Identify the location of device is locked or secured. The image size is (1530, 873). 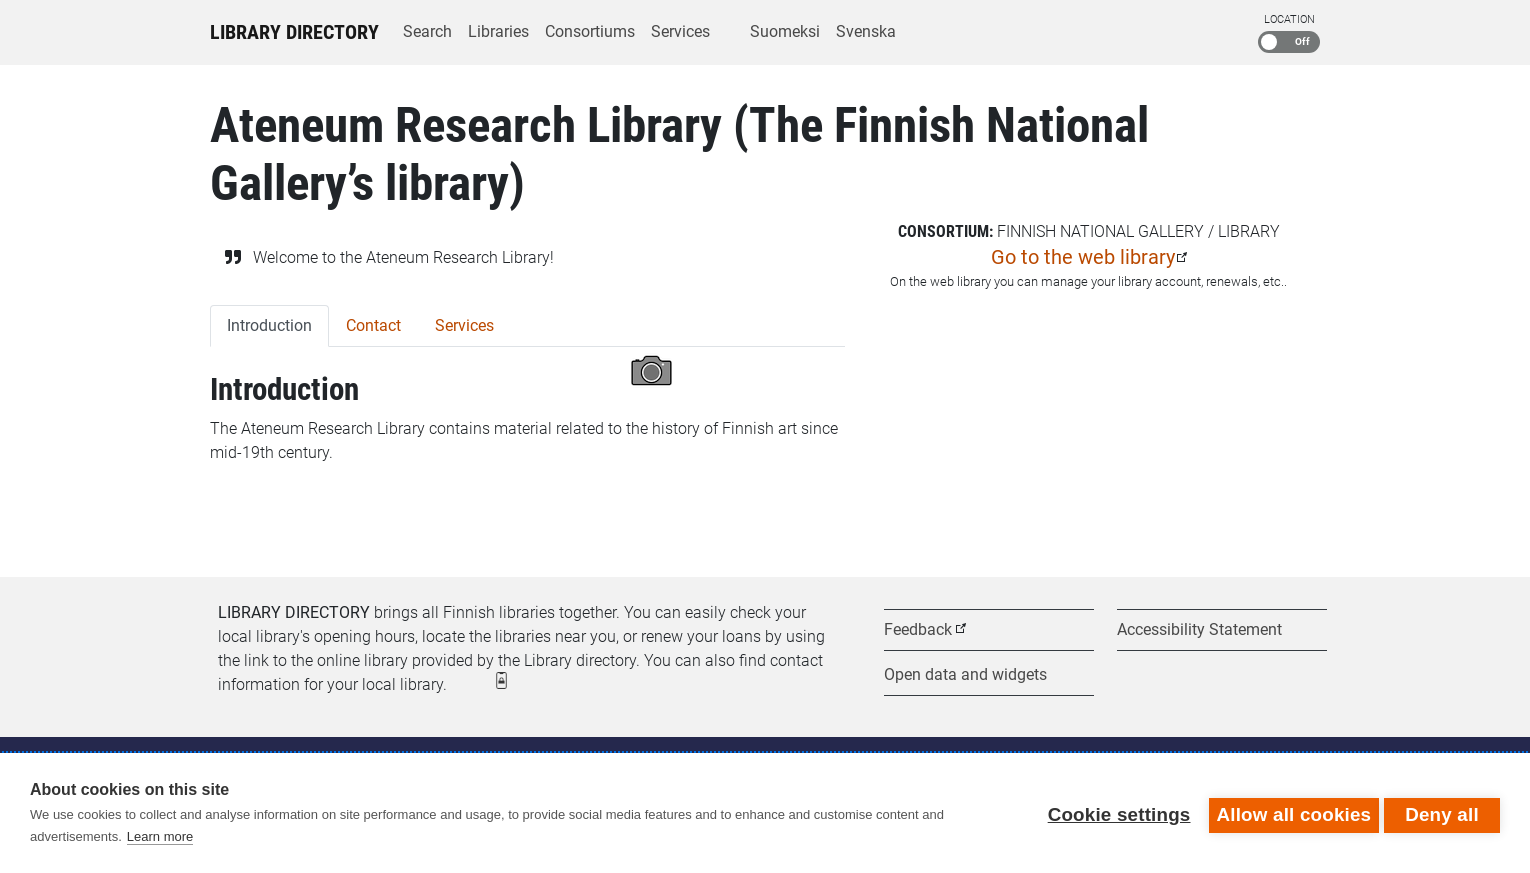
(501, 680).